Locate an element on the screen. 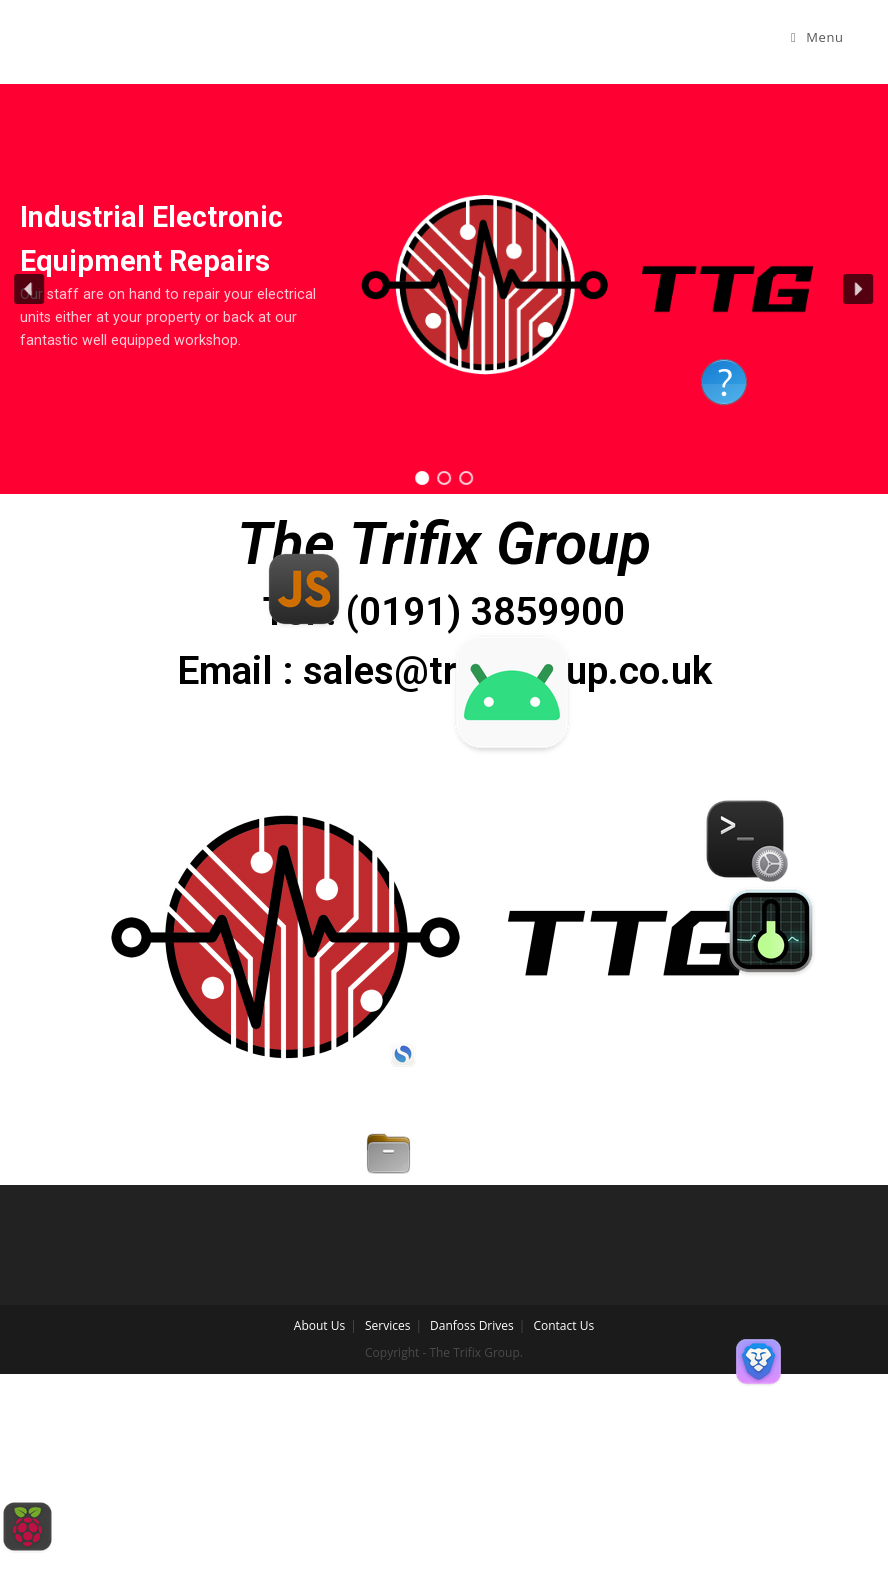  open help documentation is located at coordinates (724, 382).